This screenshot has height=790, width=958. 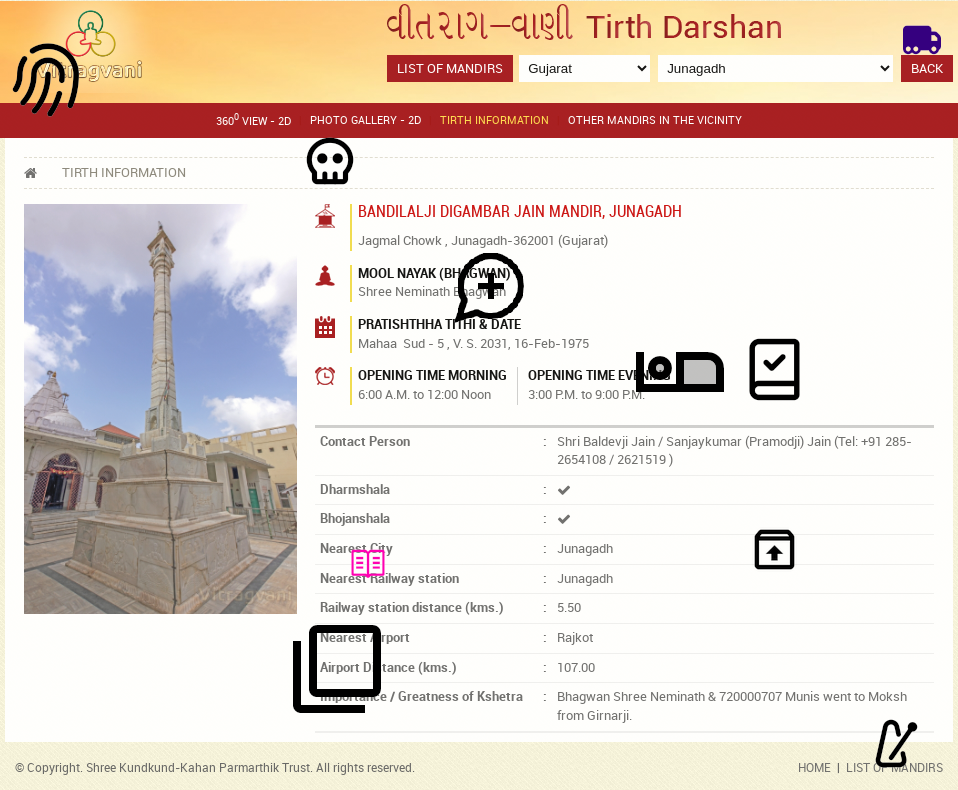 I want to click on indicates no filter is applied, so click(x=337, y=669).